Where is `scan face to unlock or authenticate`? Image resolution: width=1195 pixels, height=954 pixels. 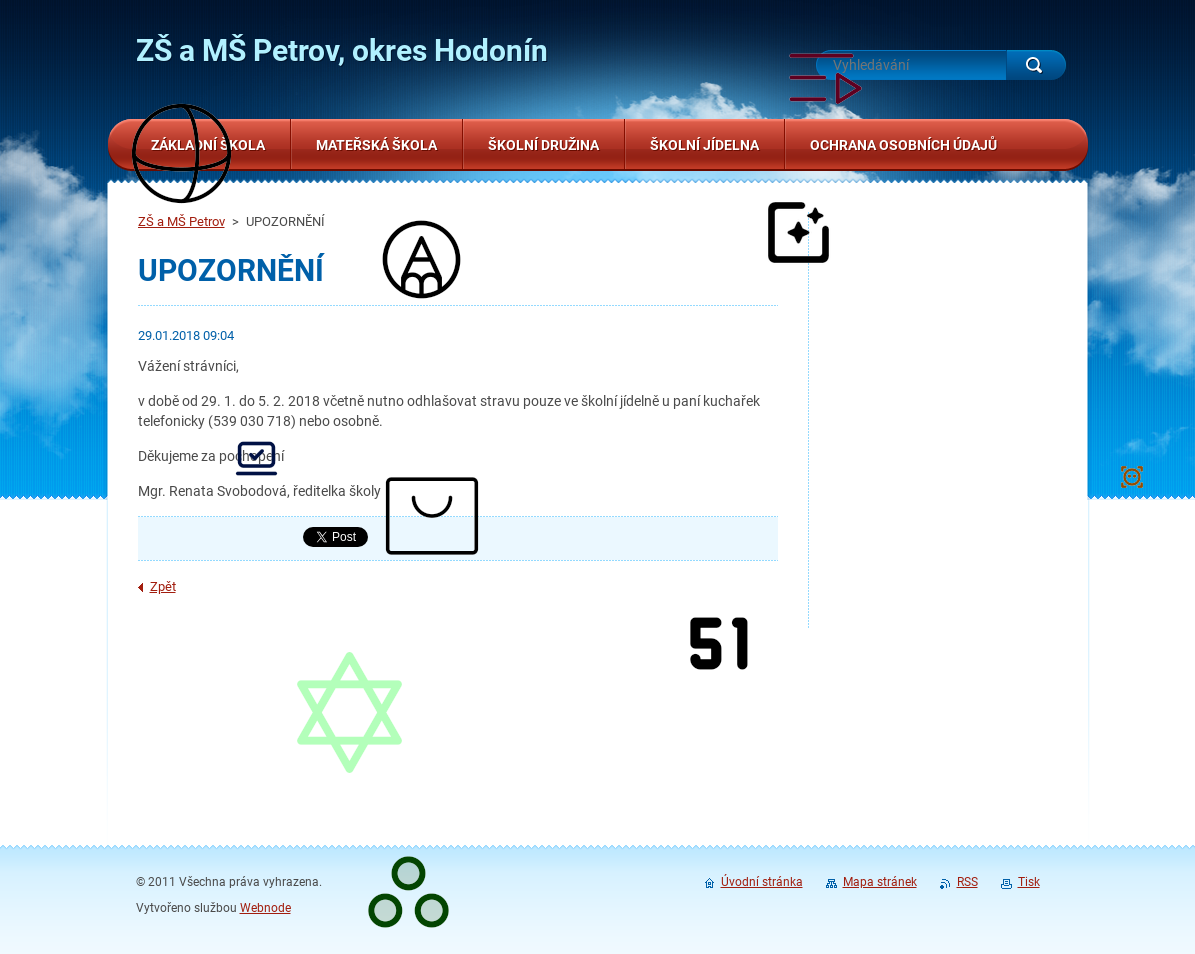 scan face to unlock or authenticate is located at coordinates (1132, 477).